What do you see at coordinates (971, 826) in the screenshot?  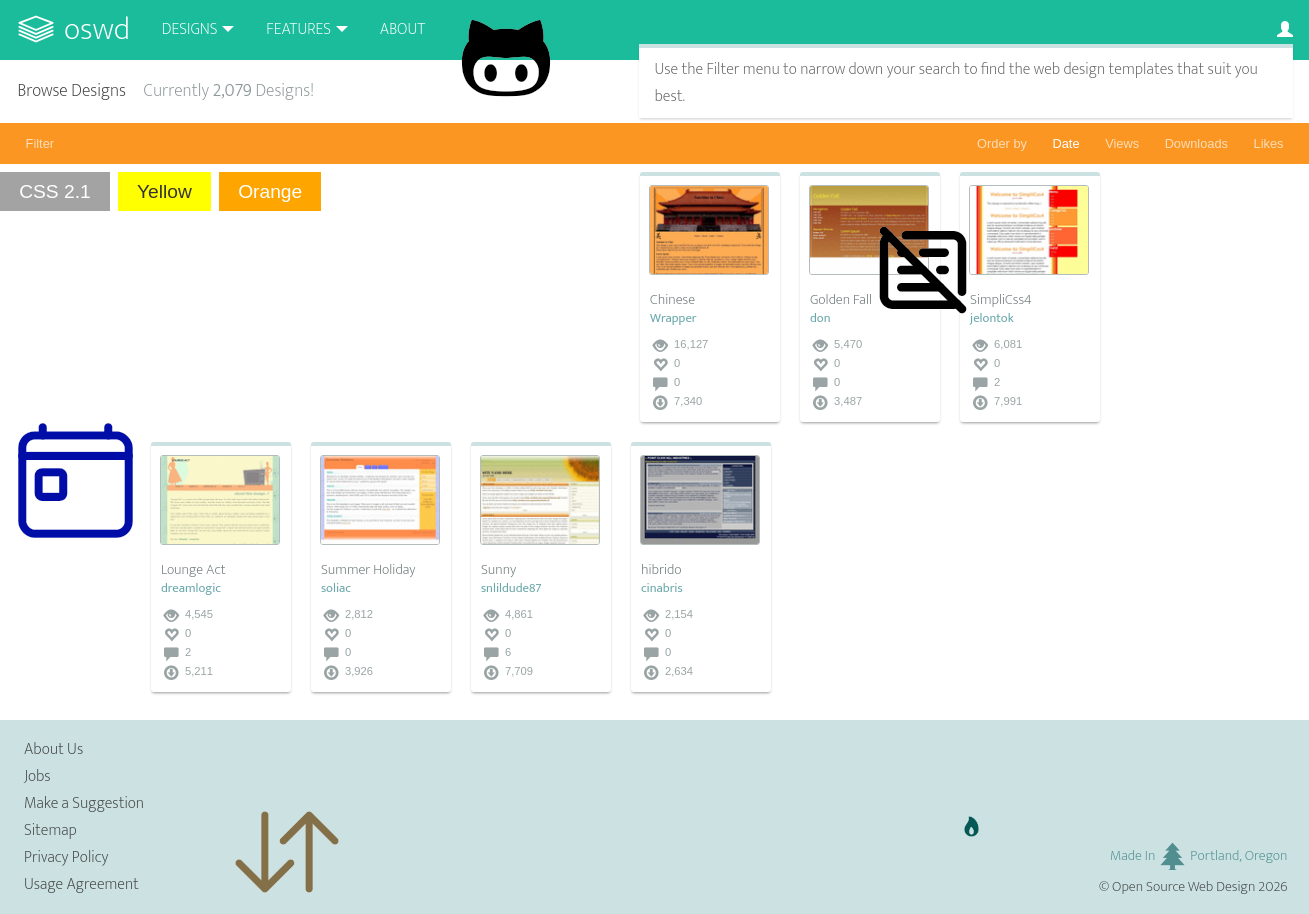 I see `view trending or hot content` at bounding box center [971, 826].